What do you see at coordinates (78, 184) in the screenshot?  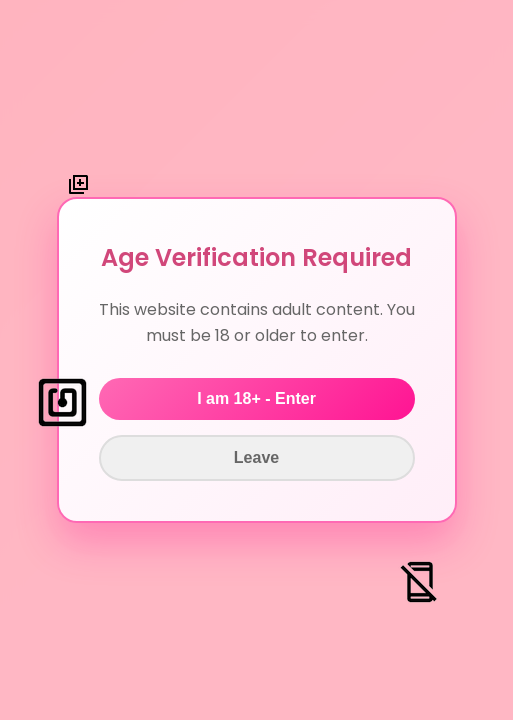 I see `add item to your library` at bounding box center [78, 184].